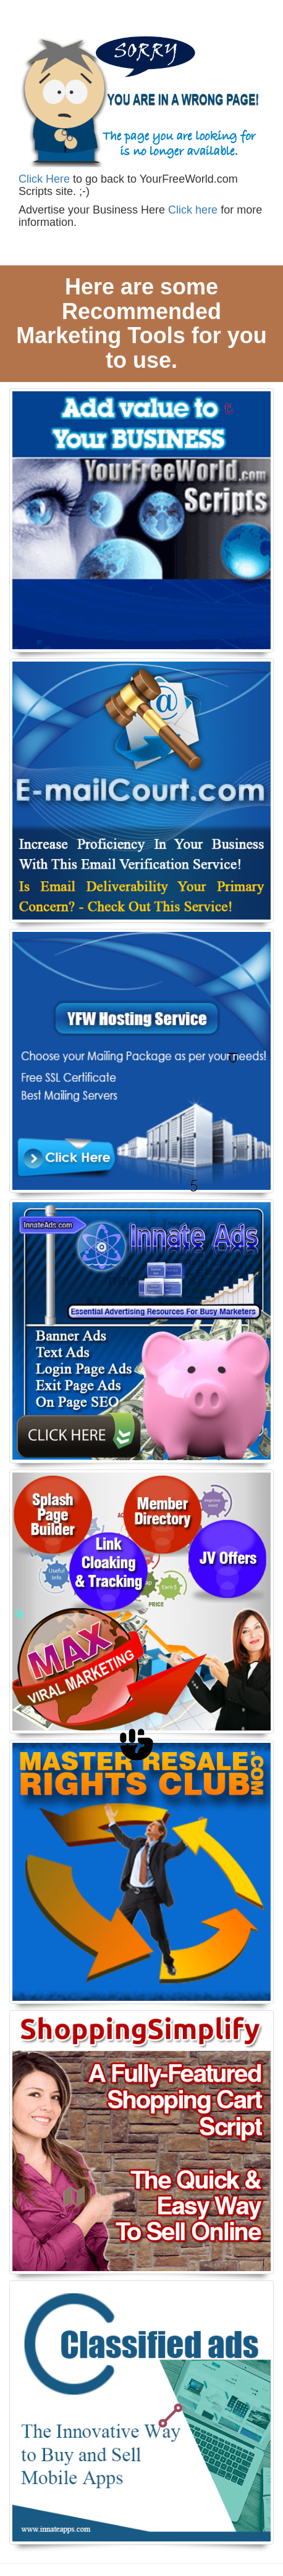 The height and width of the screenshot is (2576, 283). Describe the element at coordinates (171, 2416) in the screenshot. I see `draw a line between two points` at that location.